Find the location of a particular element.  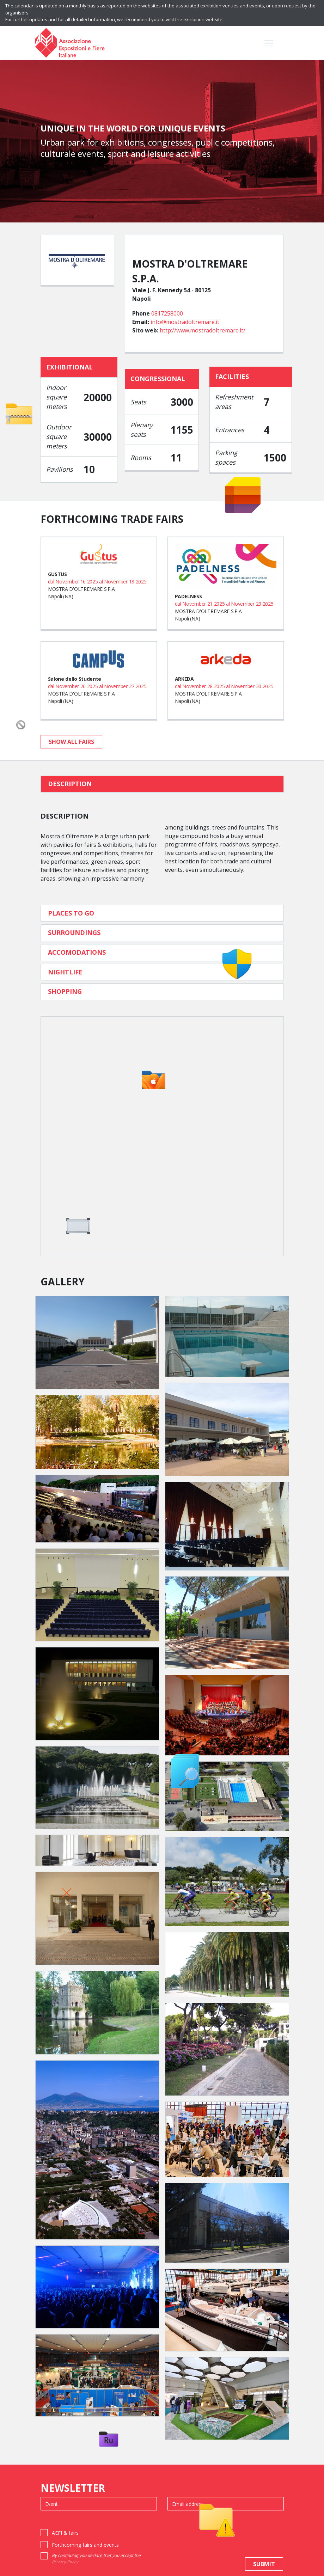

open folder containing Adobe Rush project files is located at coordinates (109, 2440).